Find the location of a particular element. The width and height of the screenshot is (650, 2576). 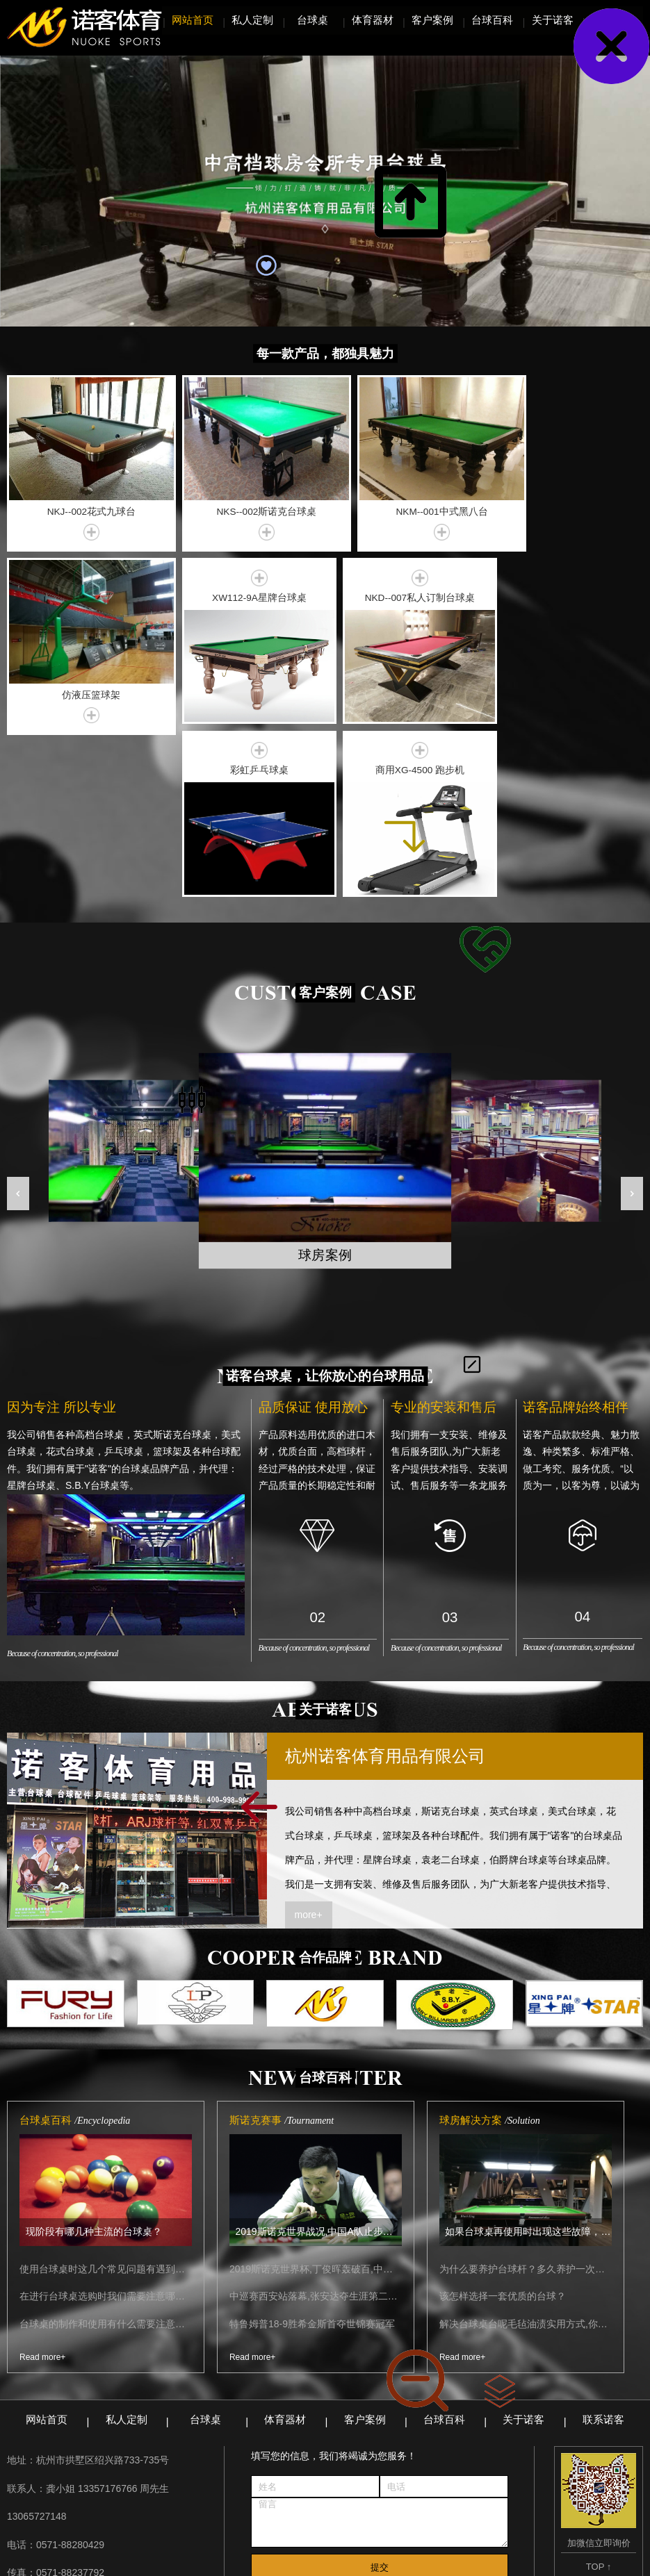

zoom out to decrease magnification is located at coordinates (417, 2380).